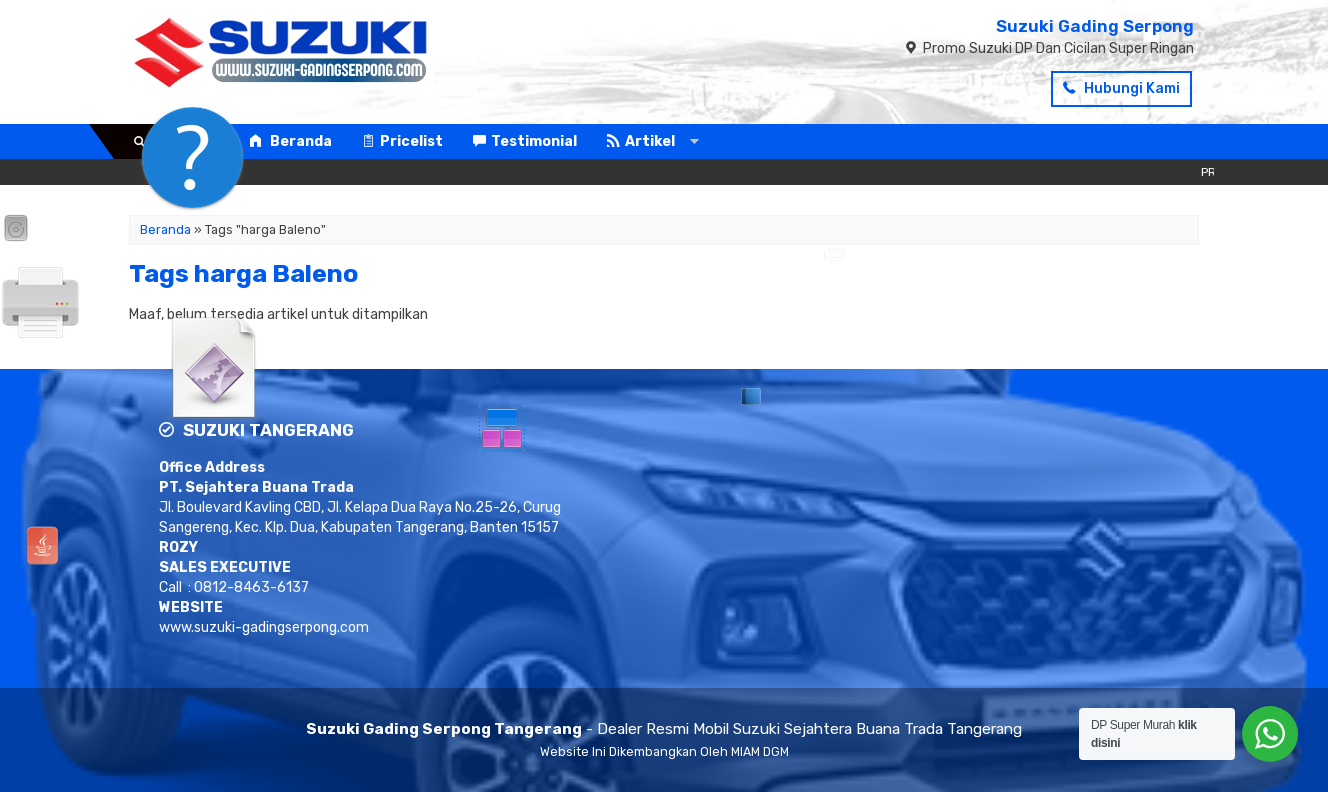 The height and width of the screenshot is (792, 1328). What do you see at coordinates (42, 545) in the screenshot?
I see `a java source code file` at bounding box center [42, 545].